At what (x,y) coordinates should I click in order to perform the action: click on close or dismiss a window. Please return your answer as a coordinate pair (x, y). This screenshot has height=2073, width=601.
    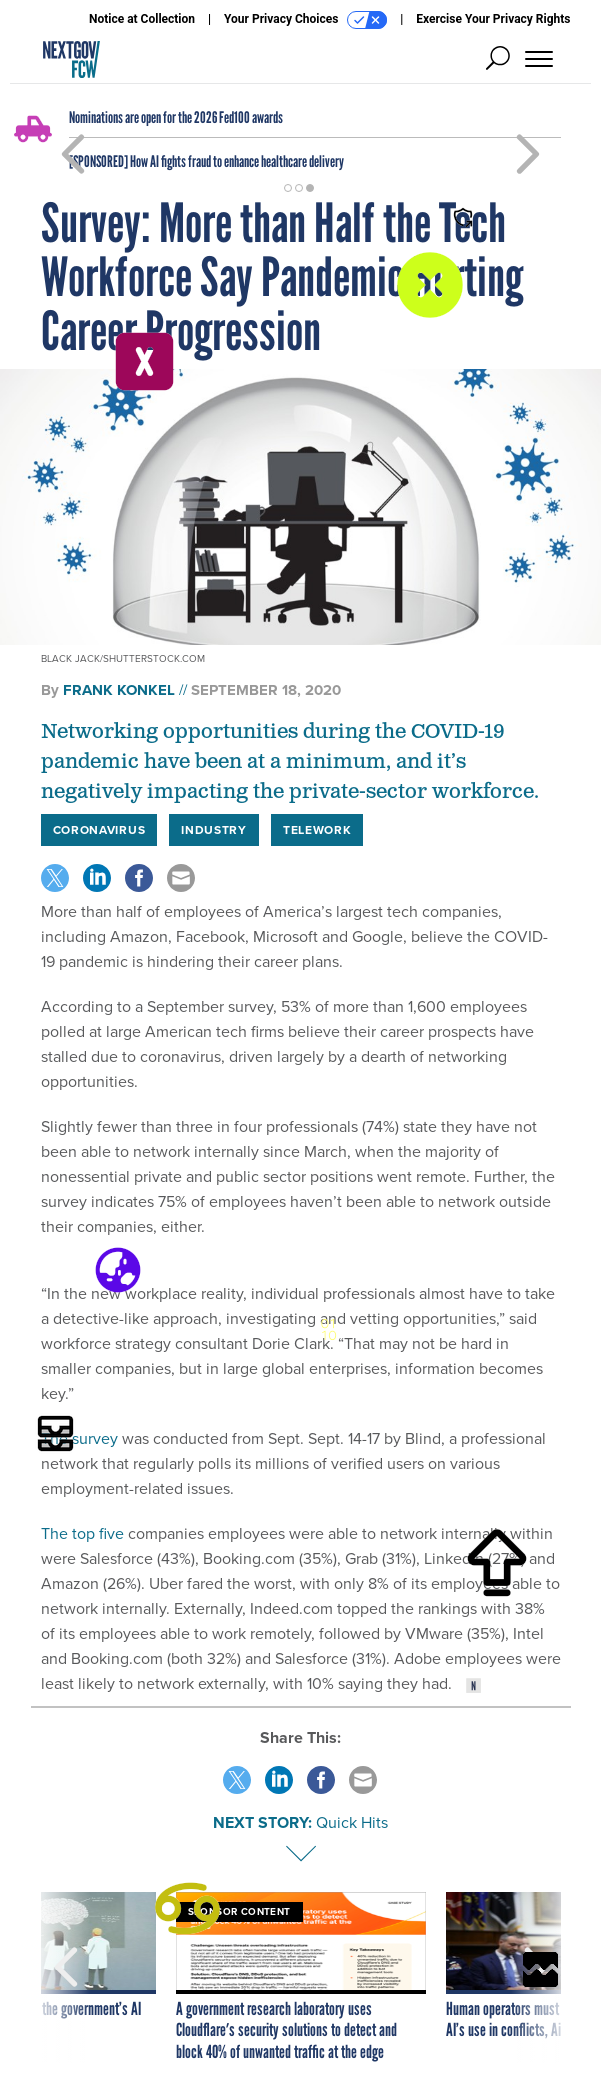
    Looking at the image, I should click on (144, 361).